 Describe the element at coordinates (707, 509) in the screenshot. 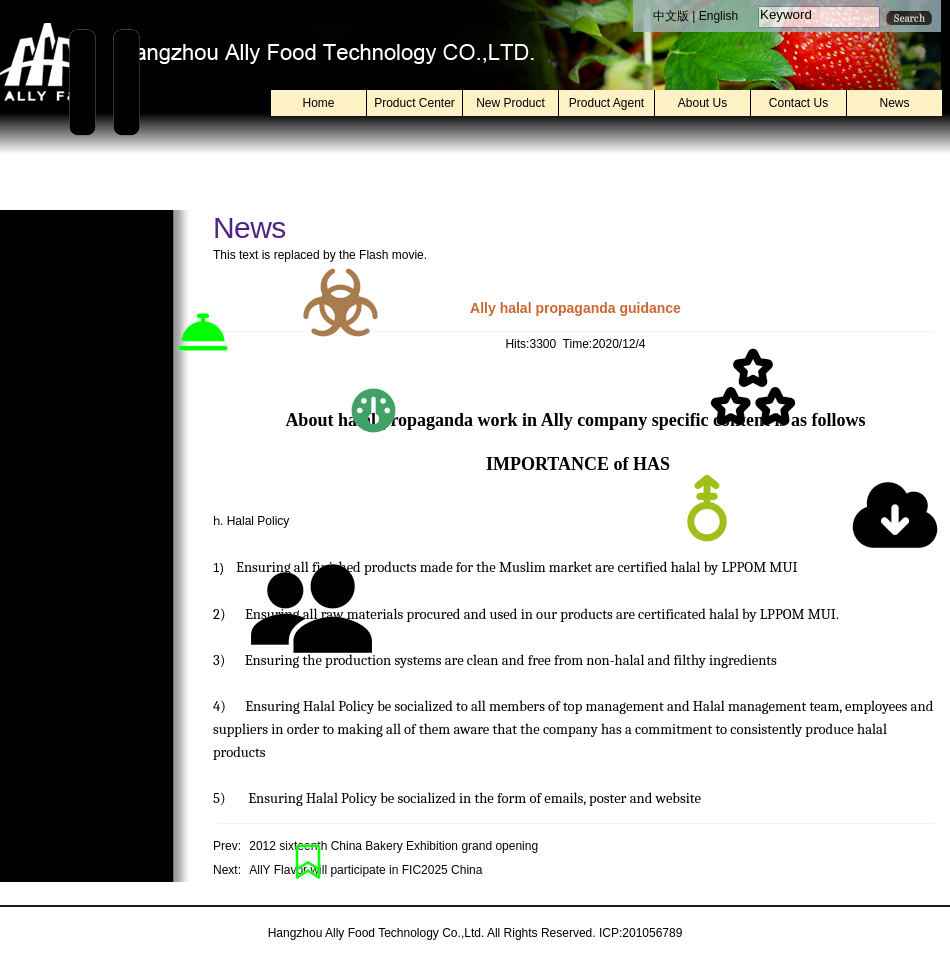

I see `indicates male with upward stroke gender symbol` at that location.